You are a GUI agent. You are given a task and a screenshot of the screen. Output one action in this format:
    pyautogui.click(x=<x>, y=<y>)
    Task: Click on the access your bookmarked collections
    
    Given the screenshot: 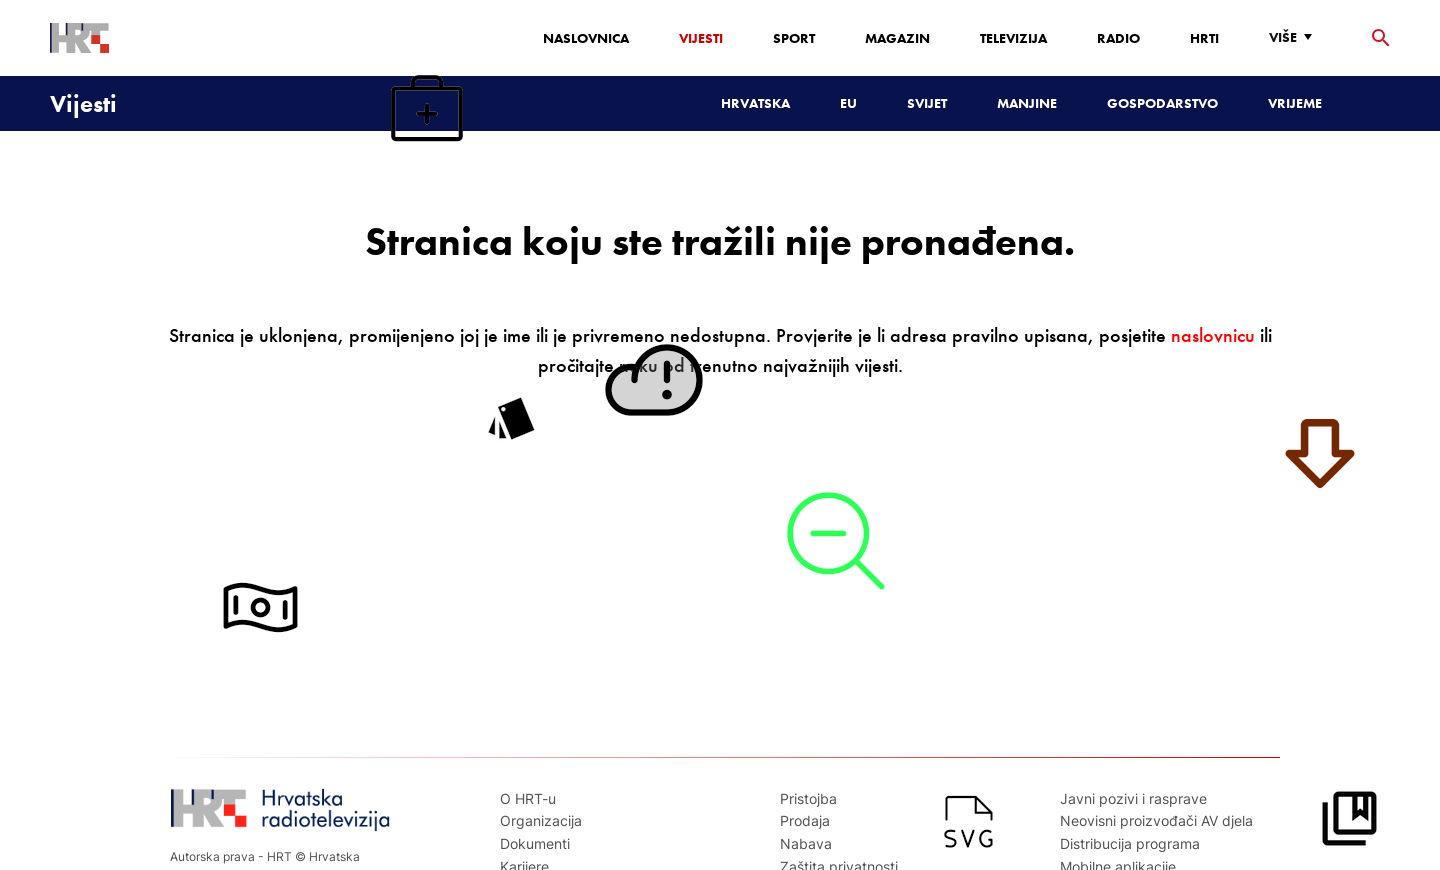 What is the action you would take?
    pyautogui.click(x=1349, y=818)
    